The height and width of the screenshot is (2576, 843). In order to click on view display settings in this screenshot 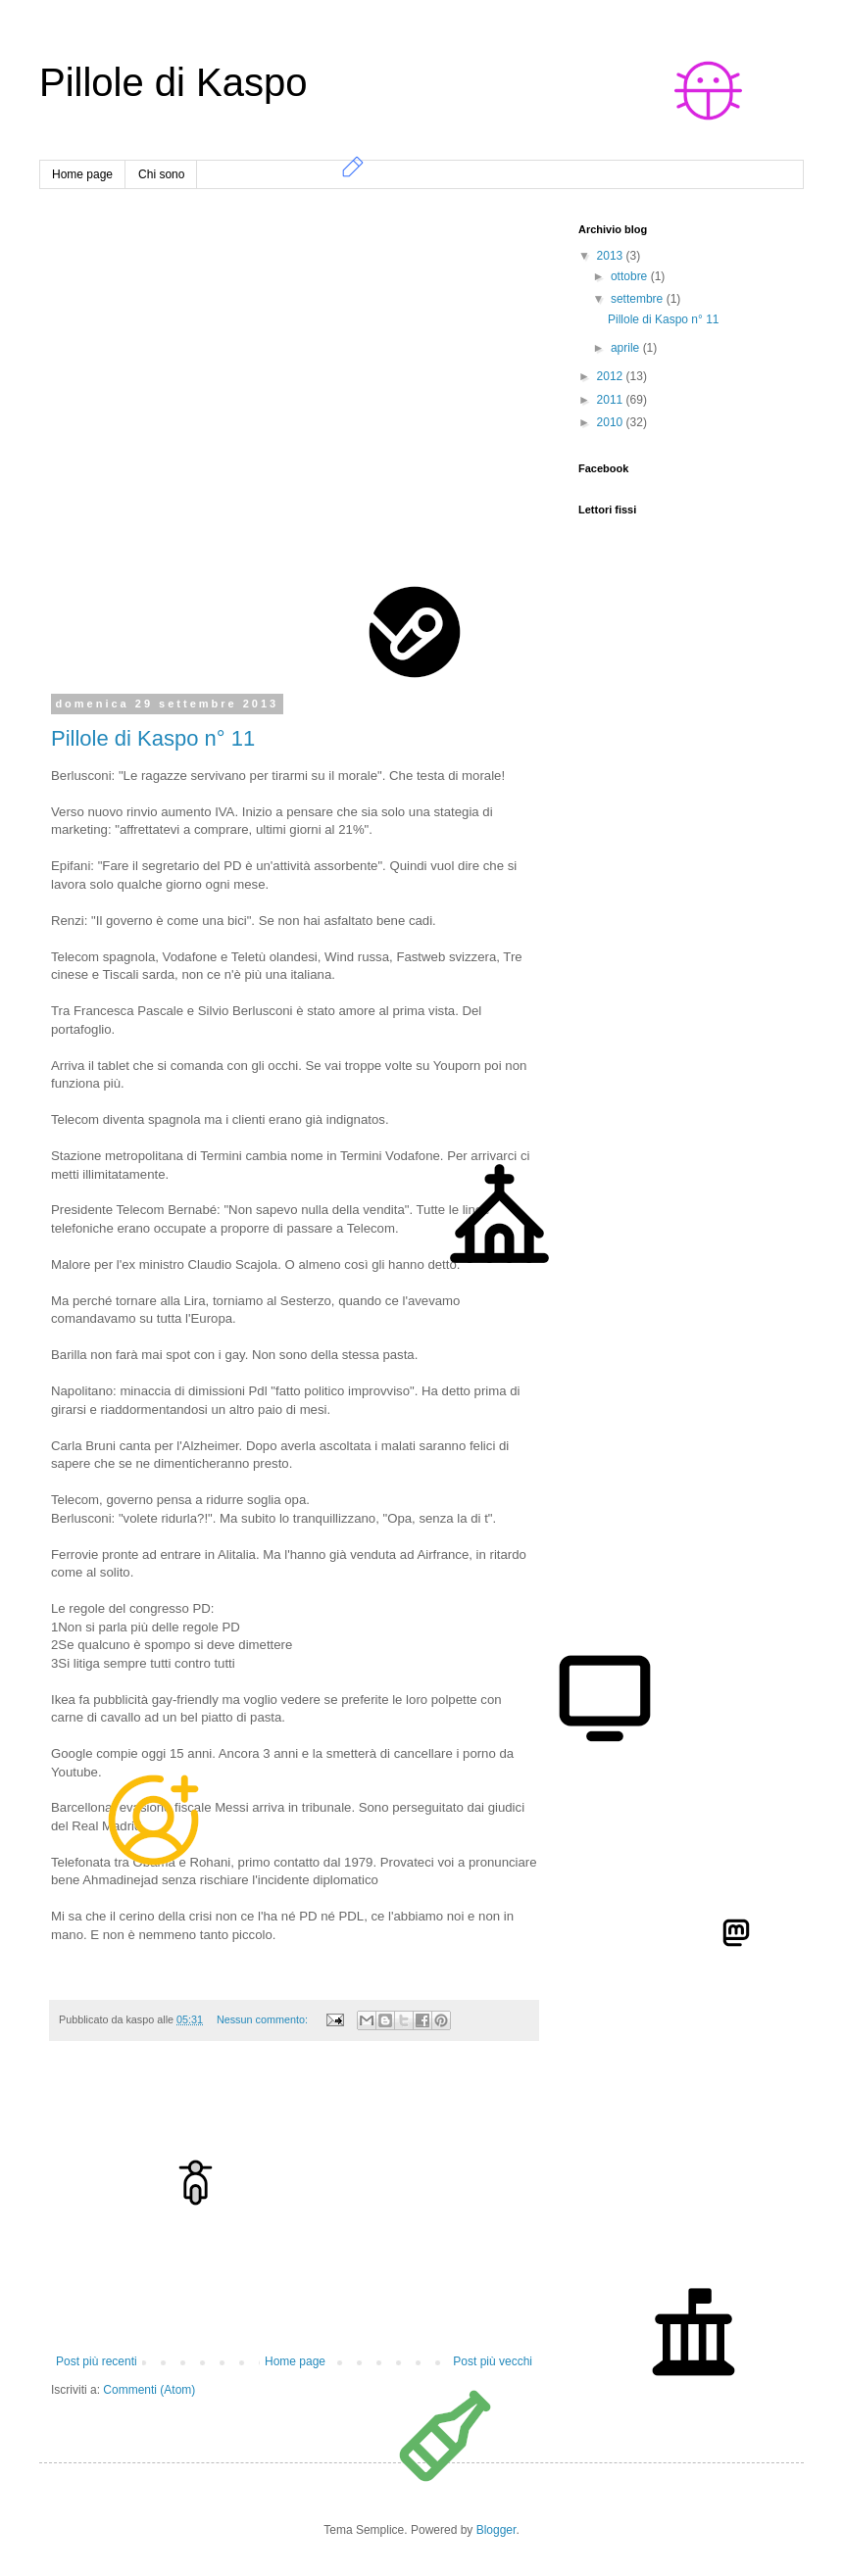, I will do `click(605, 1694)`.